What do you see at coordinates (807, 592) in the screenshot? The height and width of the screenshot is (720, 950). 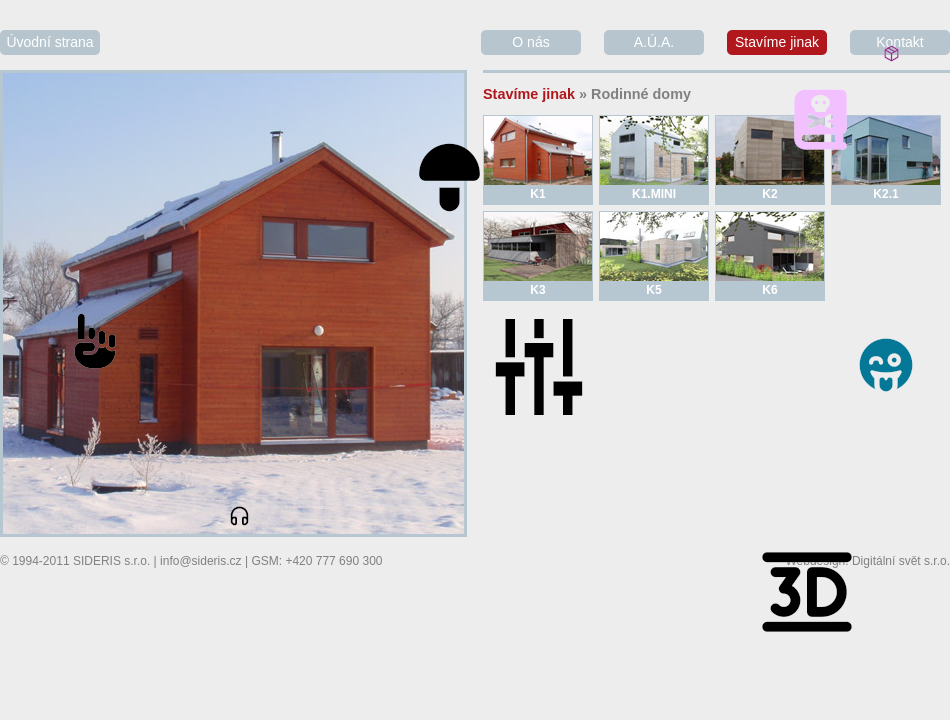 I see `switch to 3D view mode` at bounding box center [807, 592].